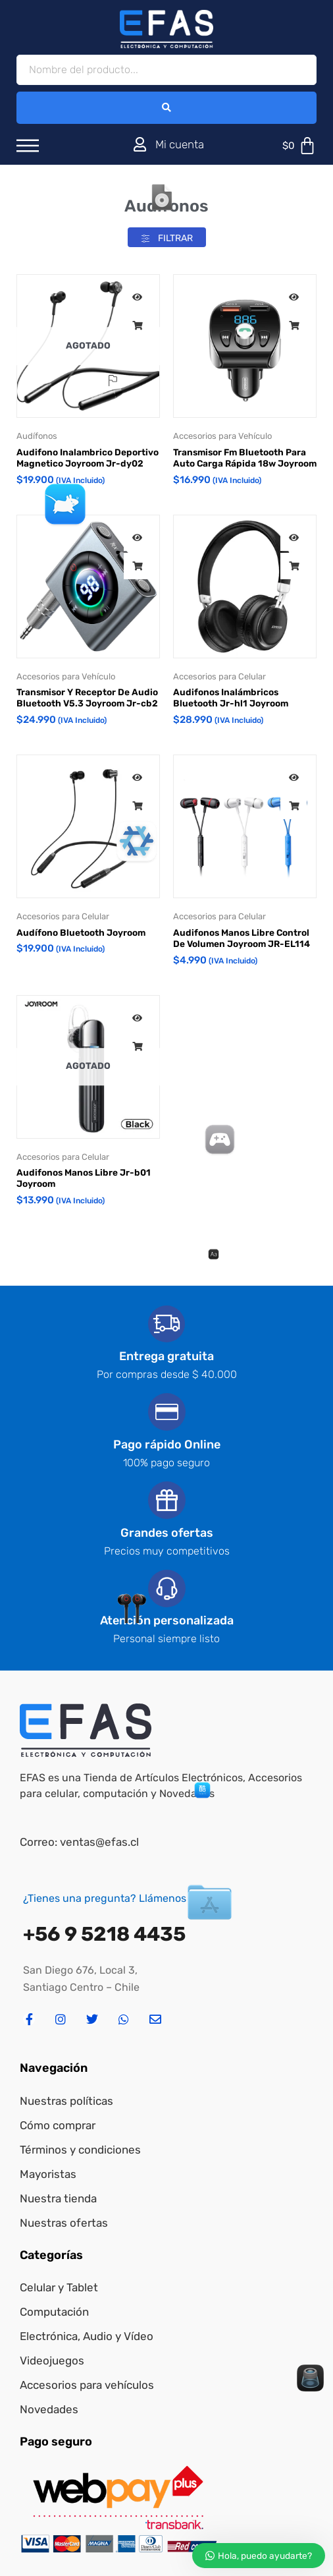  What do you see at coordinates (113, 380) in the screenshot?
I see `access region or language settings` at bounding box center [113, 380].